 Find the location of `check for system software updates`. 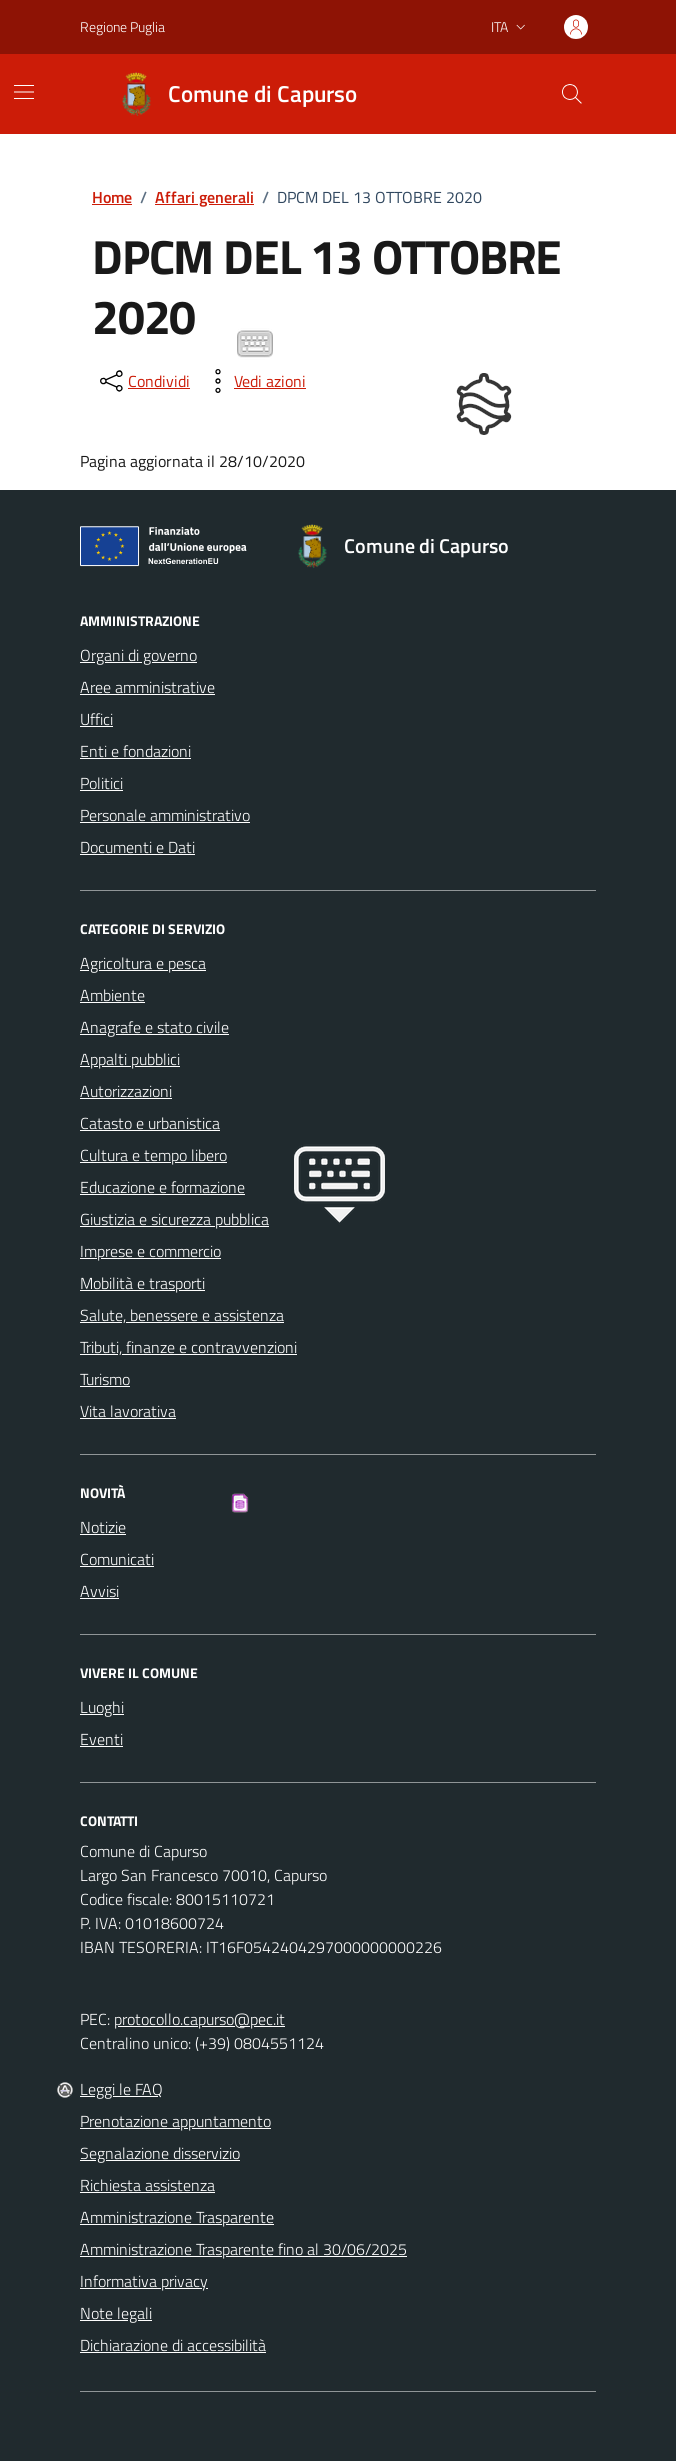

check for system software updates is located at coordinates (65, 2090).